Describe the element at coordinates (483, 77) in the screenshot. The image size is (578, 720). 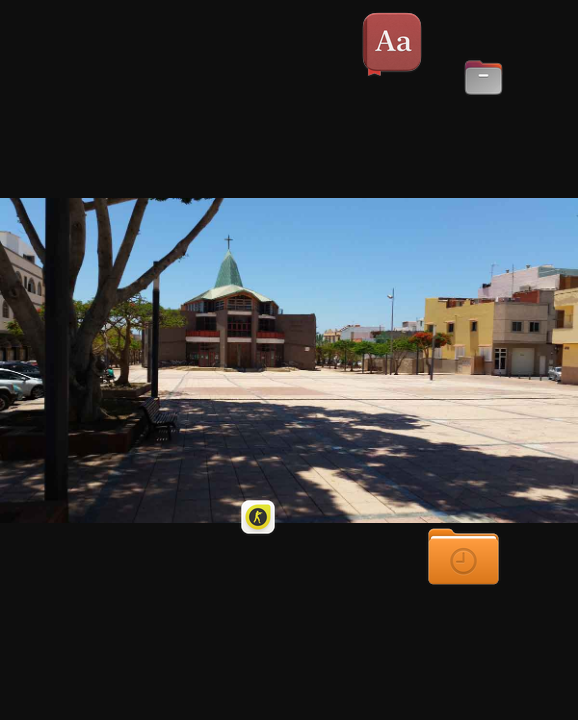
I see `open the file manager application` at that location.